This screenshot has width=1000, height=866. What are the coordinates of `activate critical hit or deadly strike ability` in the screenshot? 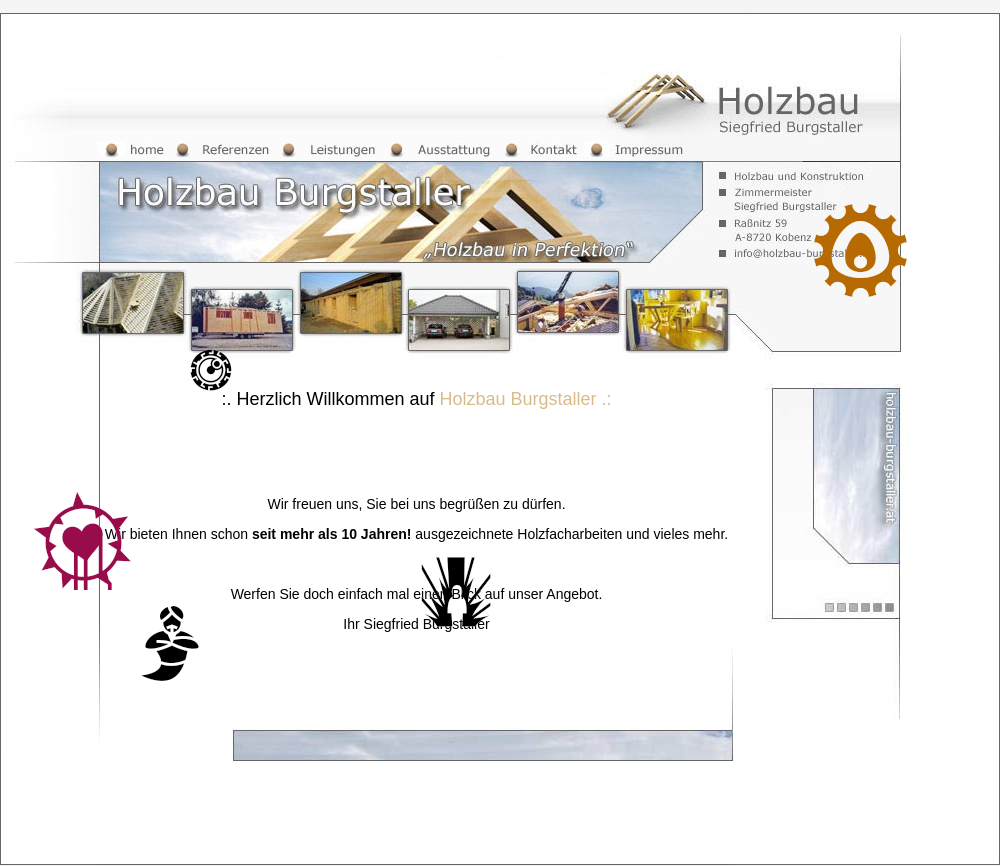 It's located at (456, 592).